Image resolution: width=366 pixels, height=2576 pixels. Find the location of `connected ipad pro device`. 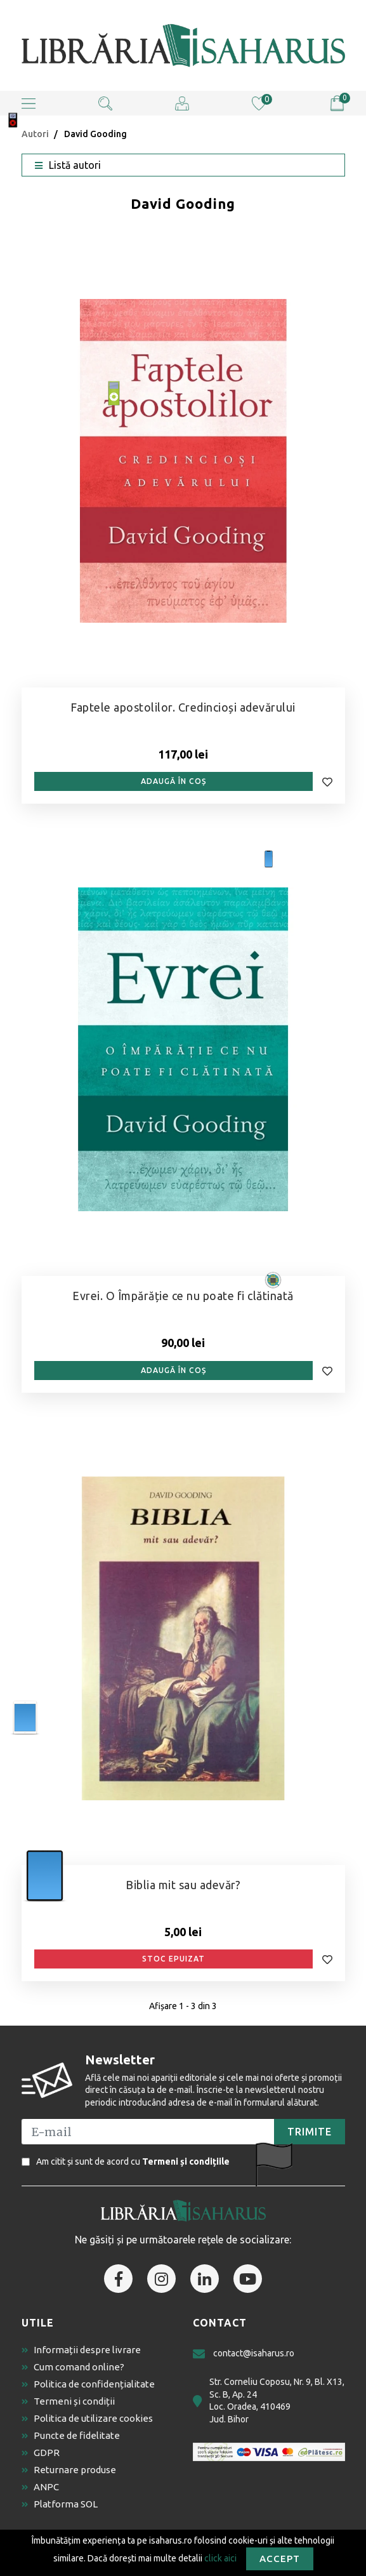

connected ipad pro device is located at coordinates (25, 1717).